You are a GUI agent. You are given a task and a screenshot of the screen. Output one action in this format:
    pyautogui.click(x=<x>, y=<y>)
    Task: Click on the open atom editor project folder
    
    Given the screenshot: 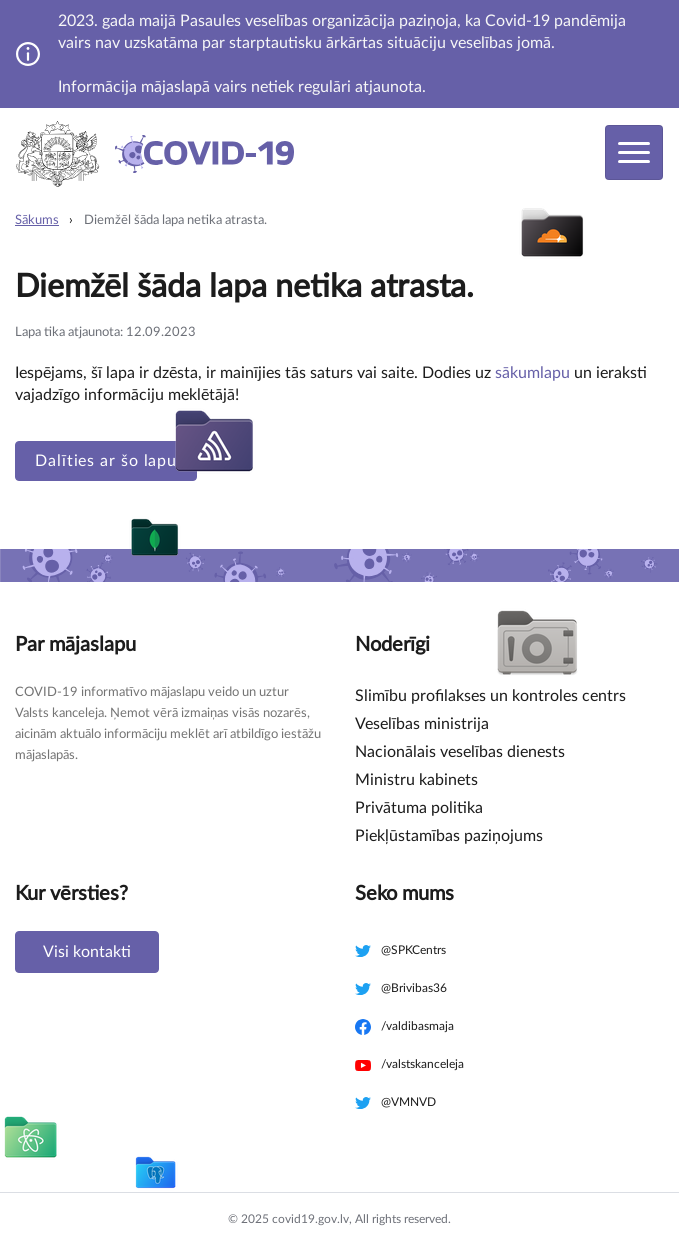 What is the action you would take?
    pyautogui.click(x=30, y=1138)
    